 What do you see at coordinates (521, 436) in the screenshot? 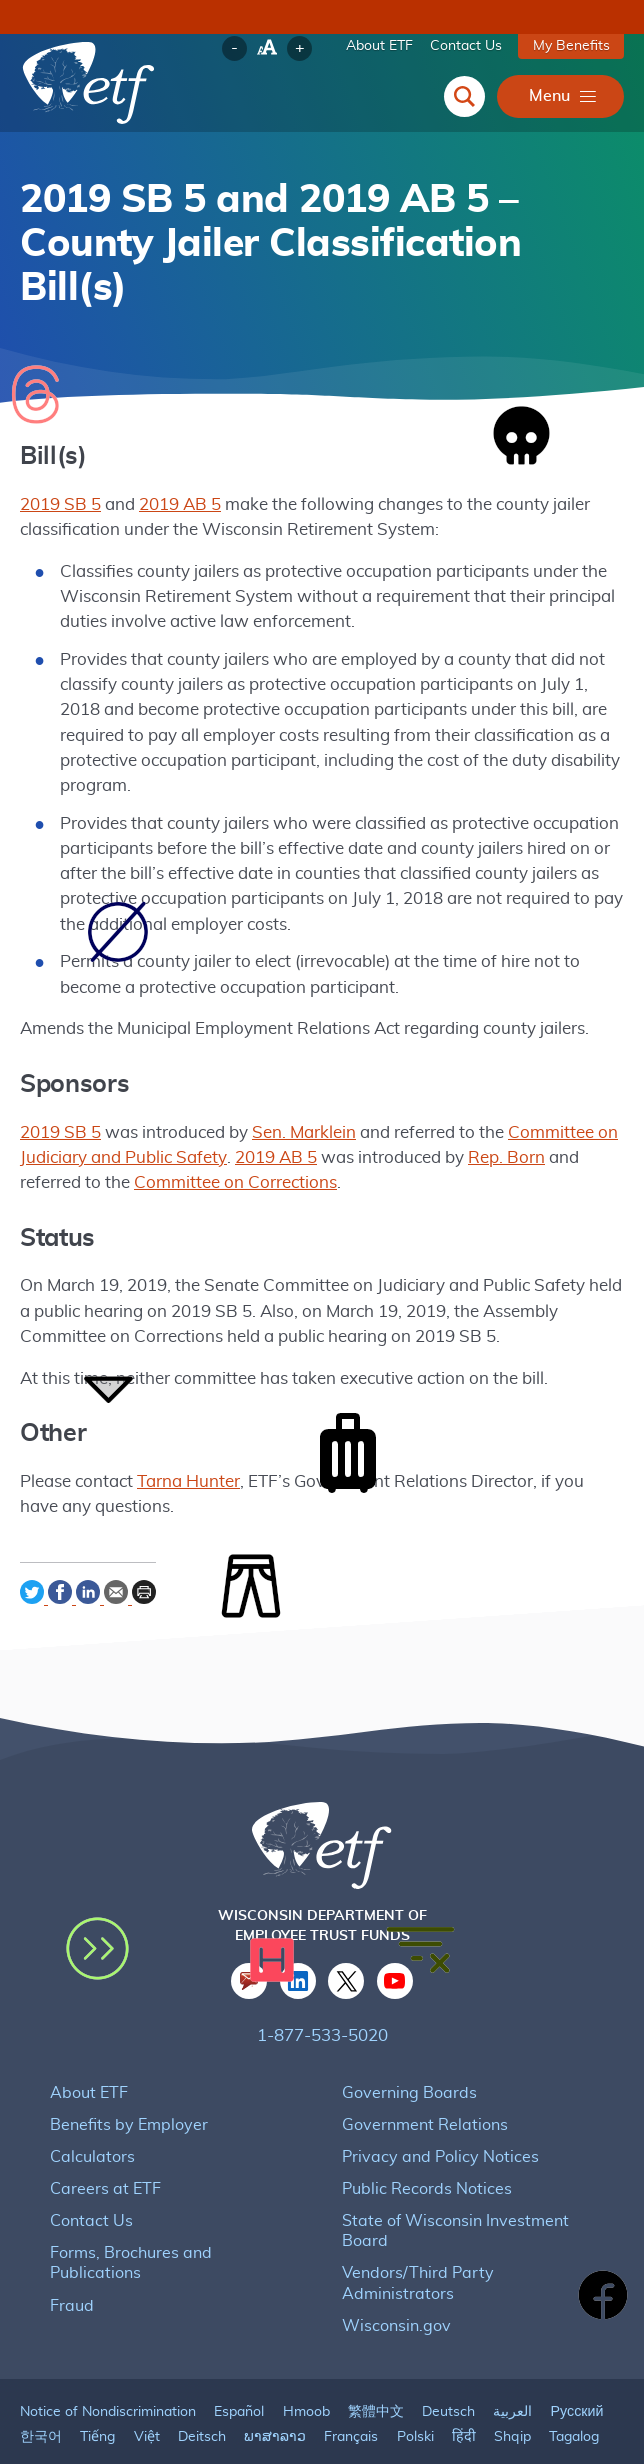
I see `indicates dangerous or harmful content` at bounding box center [521, 436].